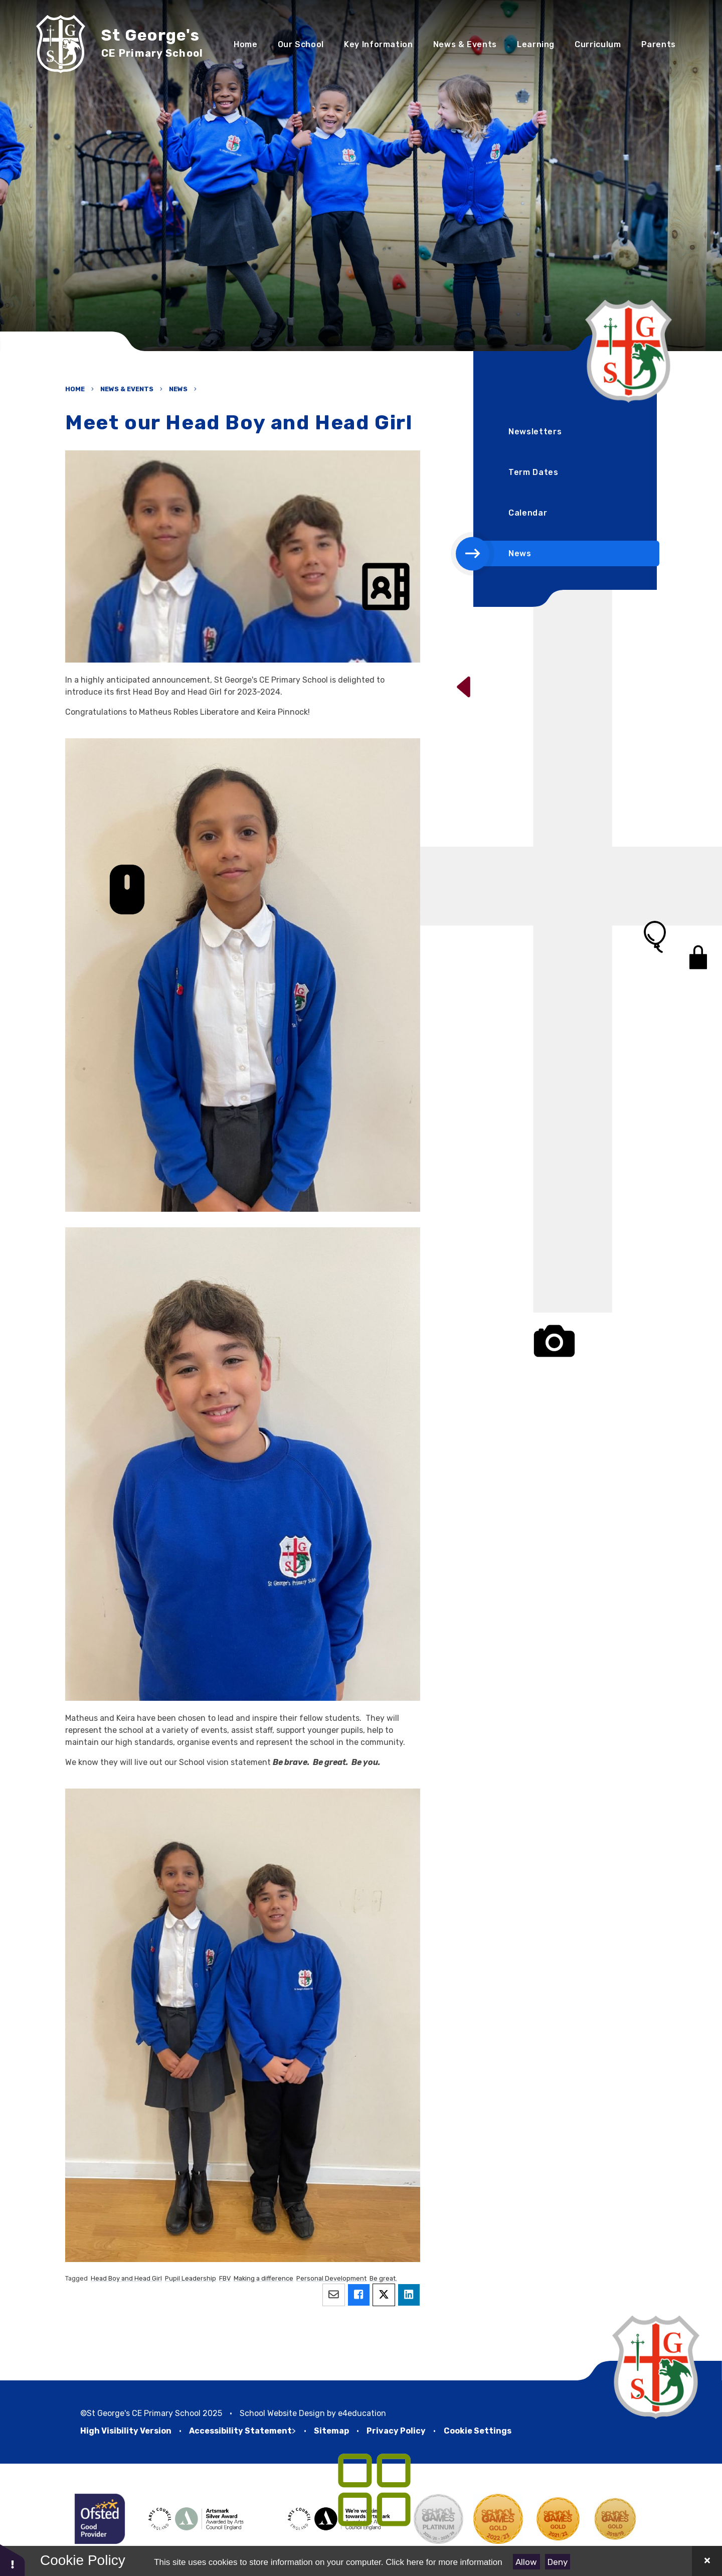 Image resolution: width=722 pixels, height=2576 pixels. I want to click on view items in grid layout, so click(374, 2490).